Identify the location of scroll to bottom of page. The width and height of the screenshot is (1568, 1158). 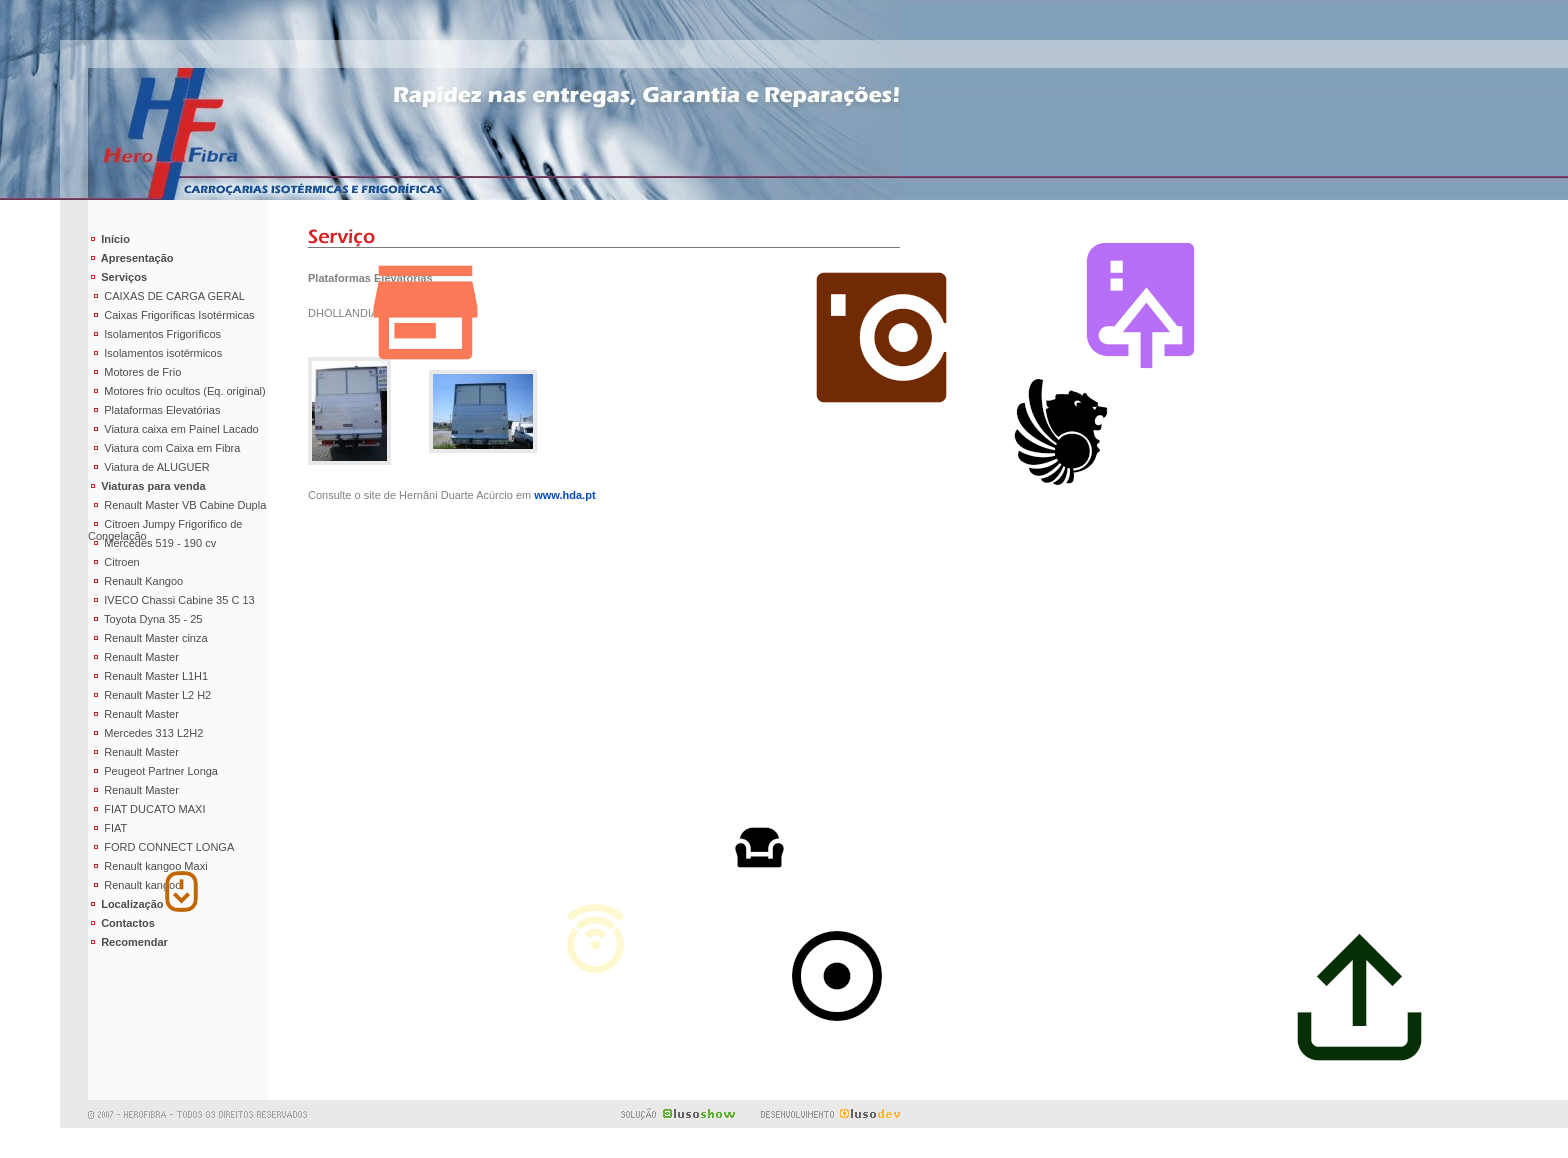
(181, 891).